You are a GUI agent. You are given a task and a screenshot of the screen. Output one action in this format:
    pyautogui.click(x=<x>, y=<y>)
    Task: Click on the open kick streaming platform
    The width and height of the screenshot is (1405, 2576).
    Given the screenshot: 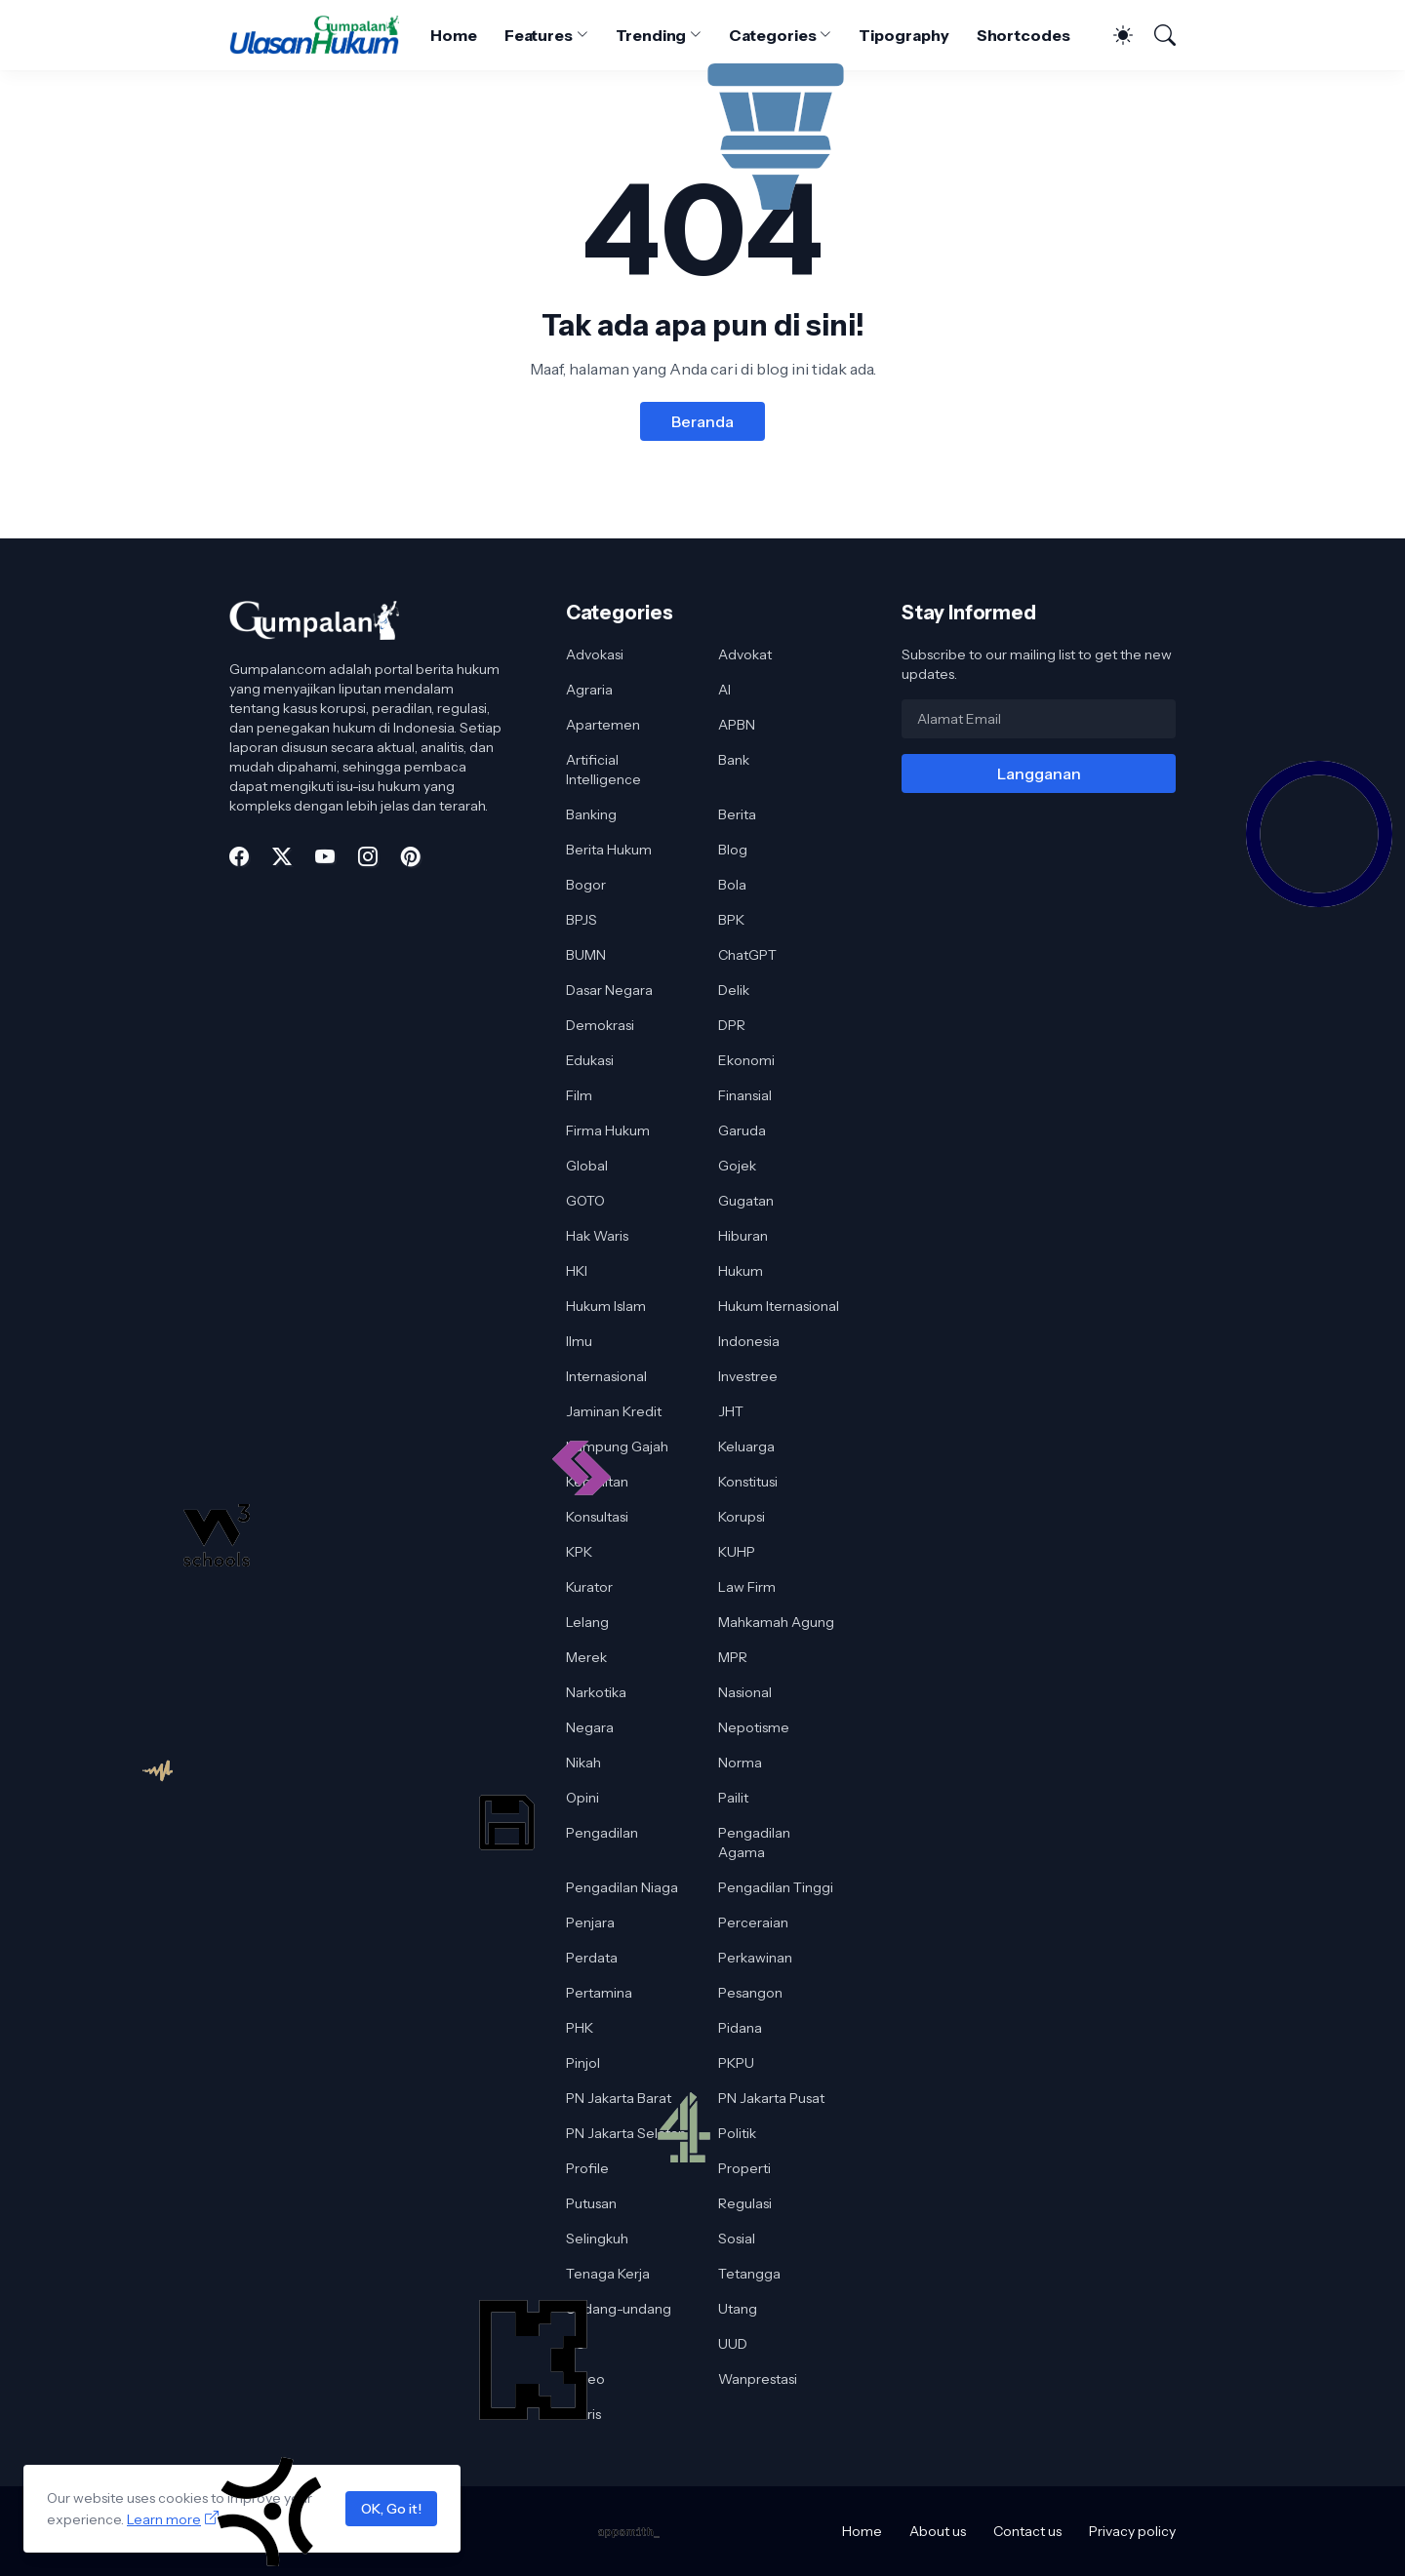 What is the action you would take?
    pyautogui.click(x=533, y=2359)
    